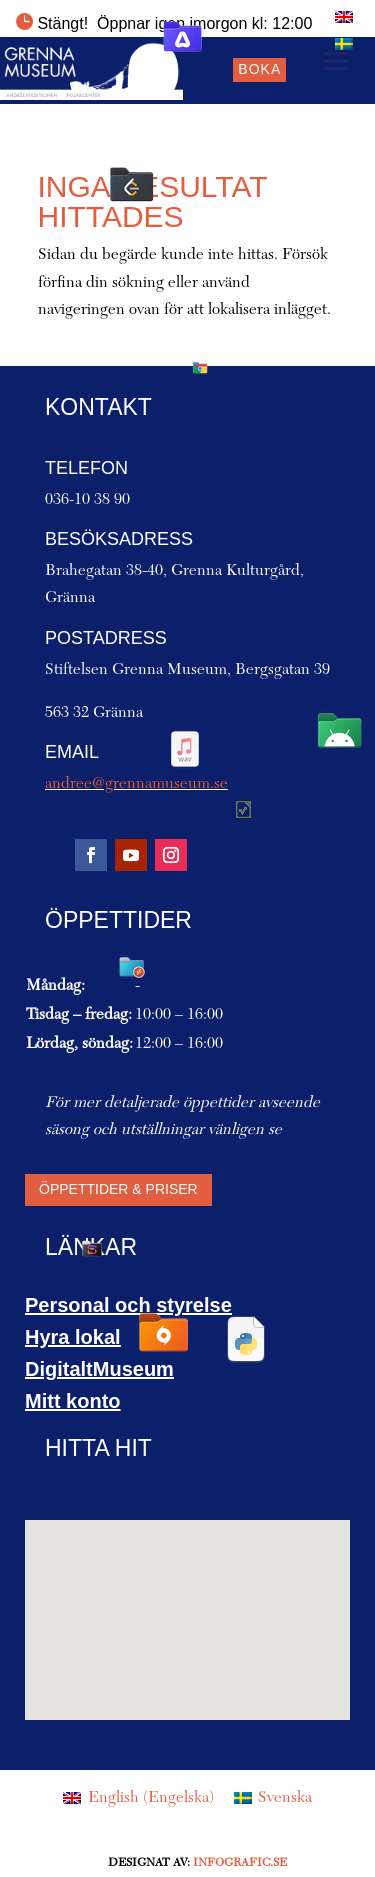 The height and width of the screenshot is (1877, 375). I want to click on open adonis project folder, so click(182, 37).